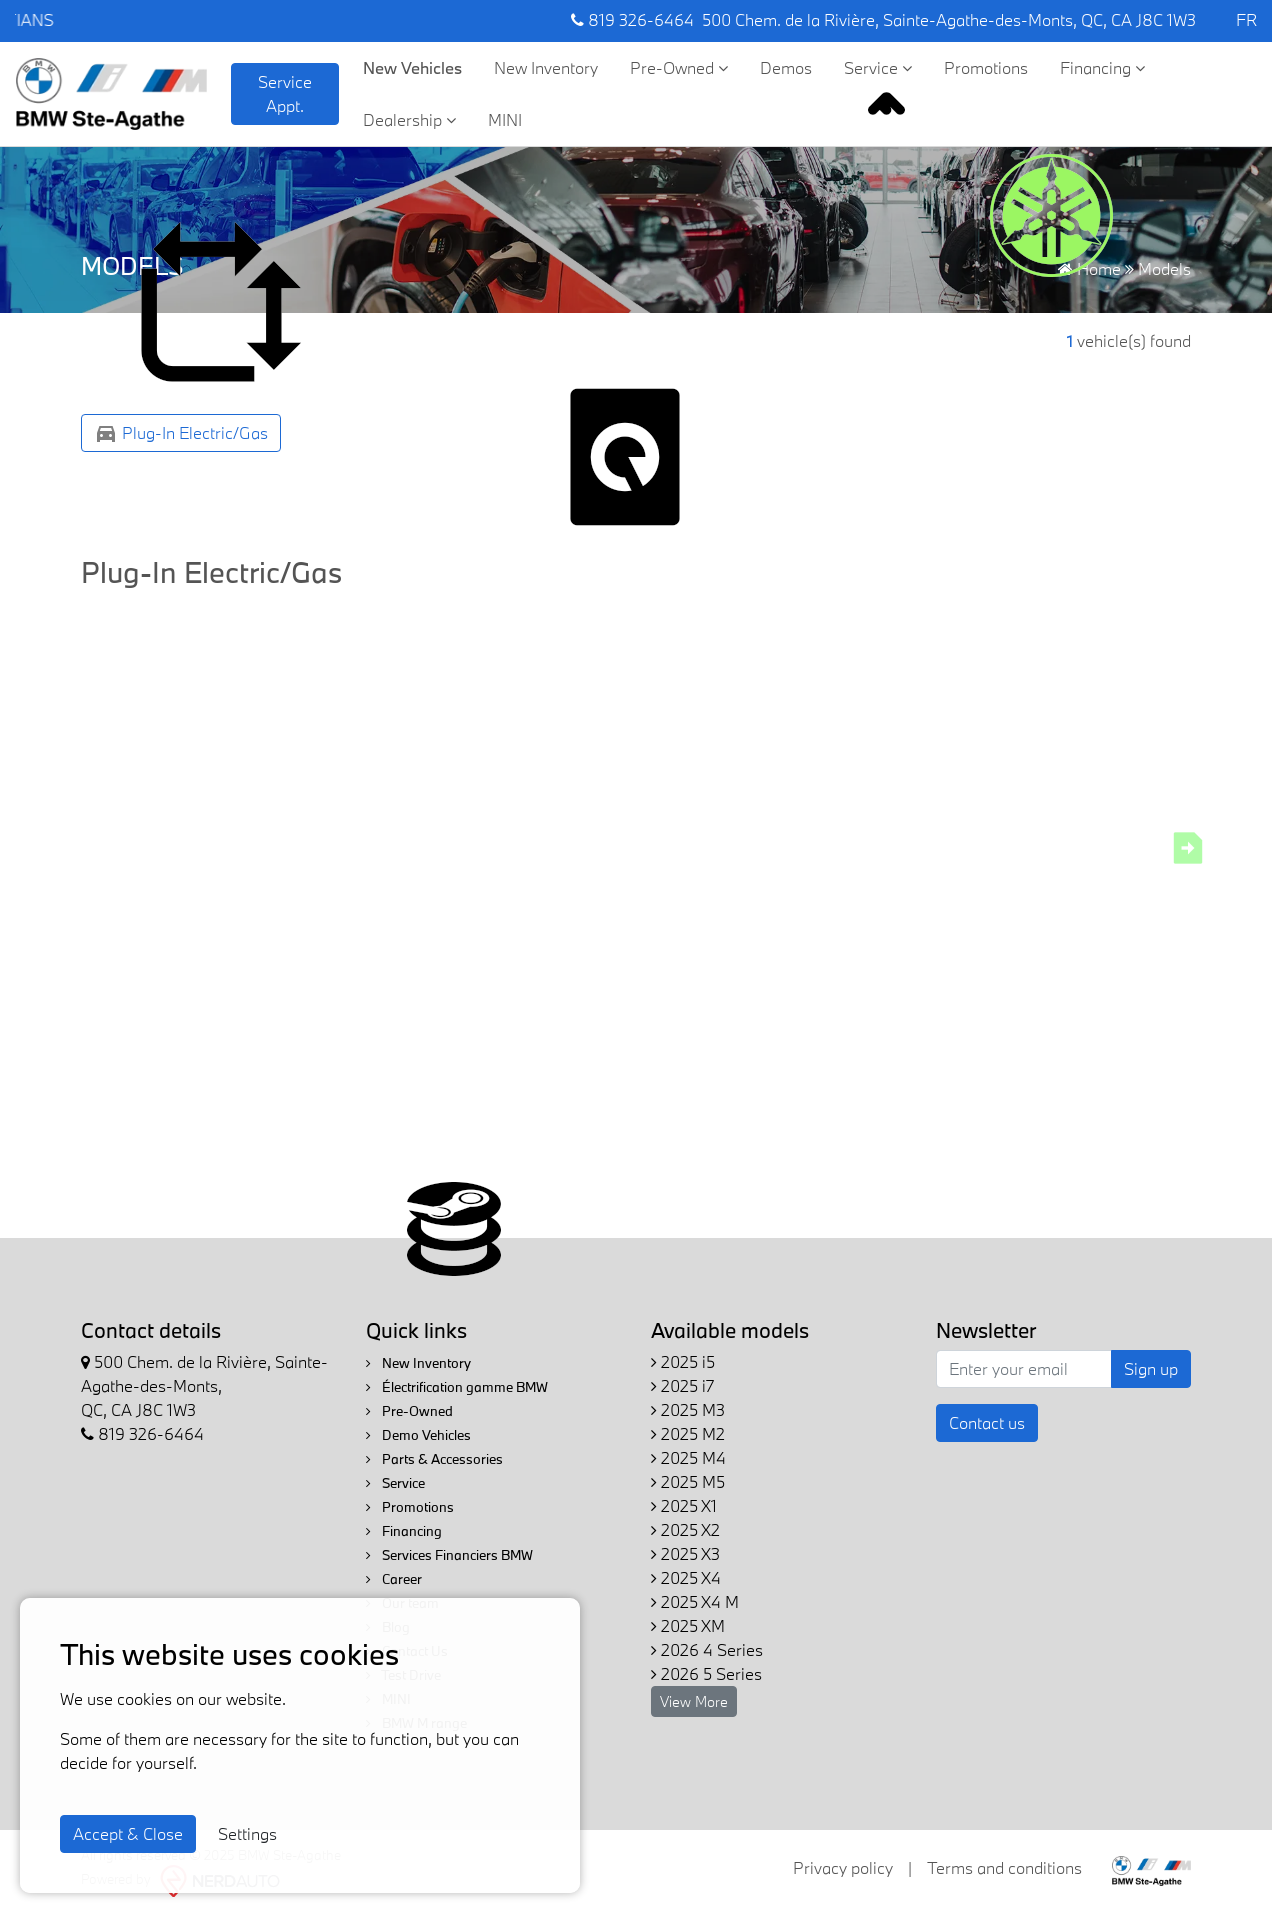 The image size is (1272, 1913). What do you see at coordinates (1051, 215) in the screenshot?
I see `yamaha motor corporation logo` at bounding box center [1051, 215].